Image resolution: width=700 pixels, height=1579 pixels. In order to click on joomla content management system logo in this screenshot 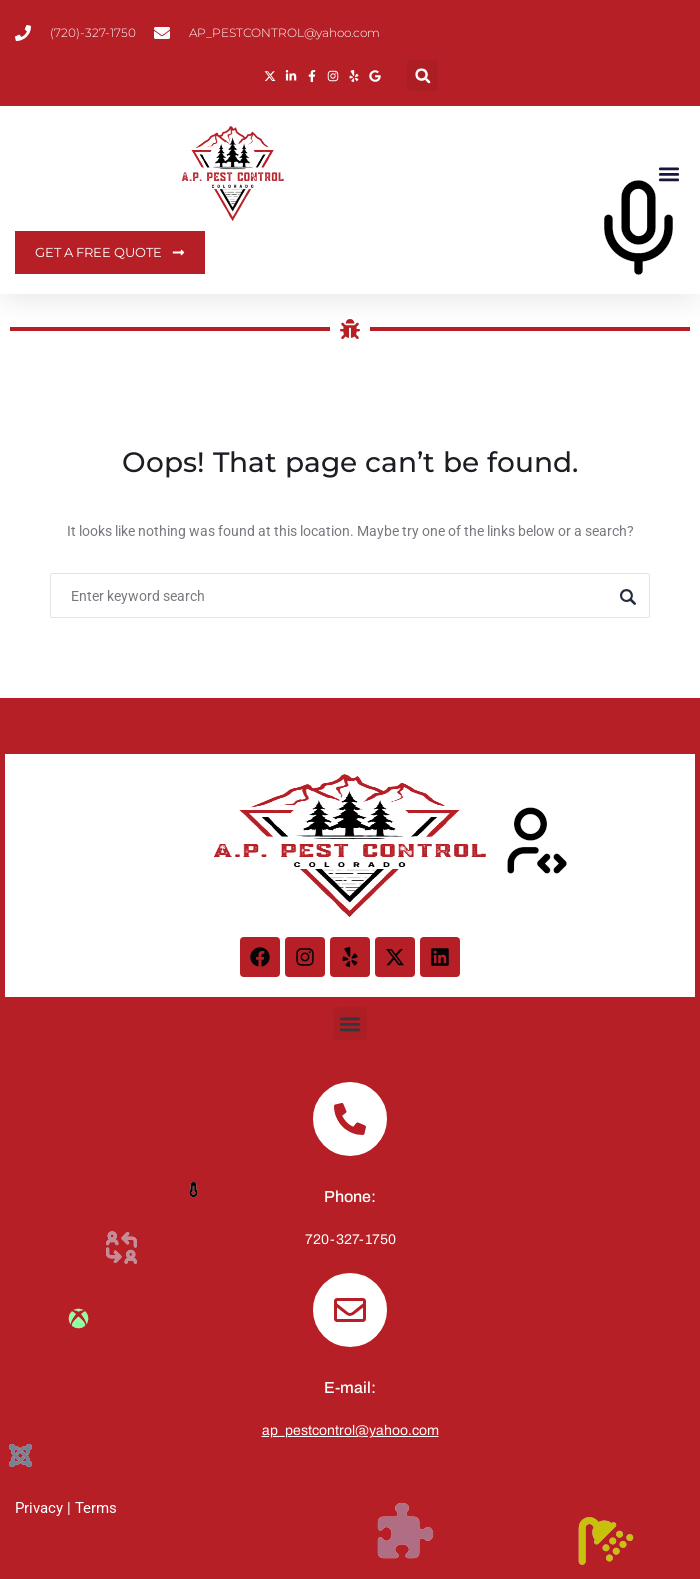, I will do `click(20, 1455)`.